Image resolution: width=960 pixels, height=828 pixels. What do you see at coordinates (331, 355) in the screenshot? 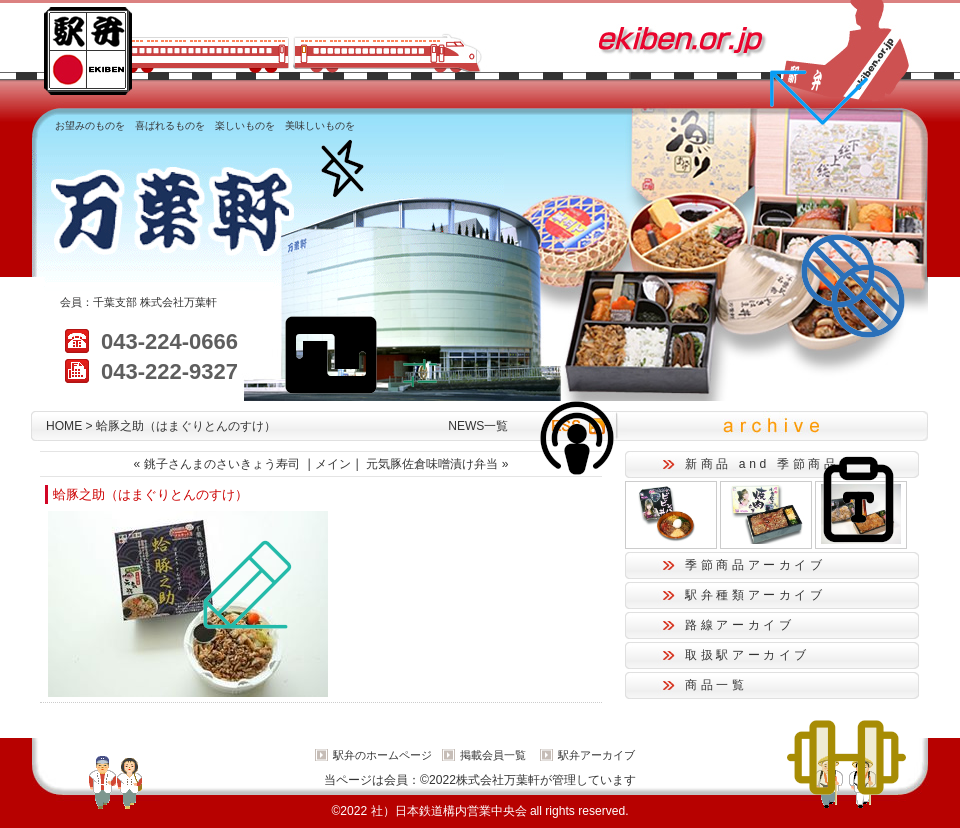
I see `toggle square wave audio signal` at bounding box center [331, 355].